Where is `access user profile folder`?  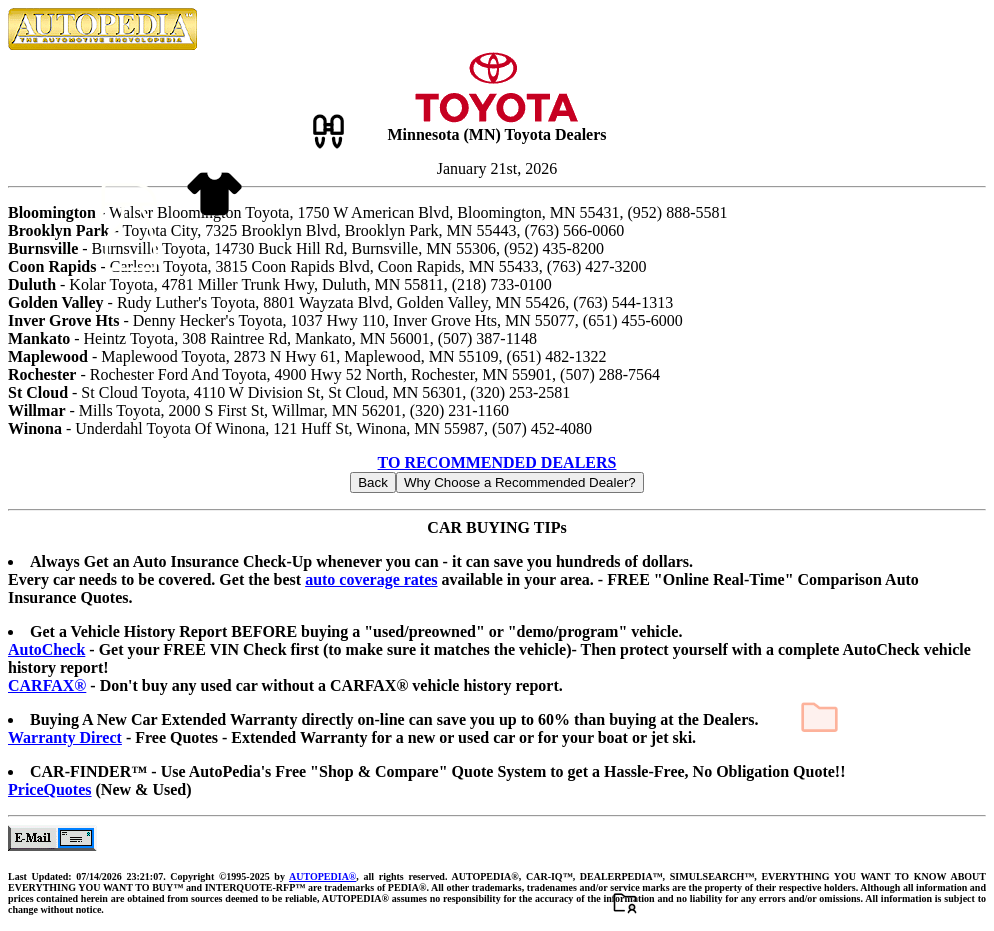 access user profile folder is located at coordinates (625, 902).